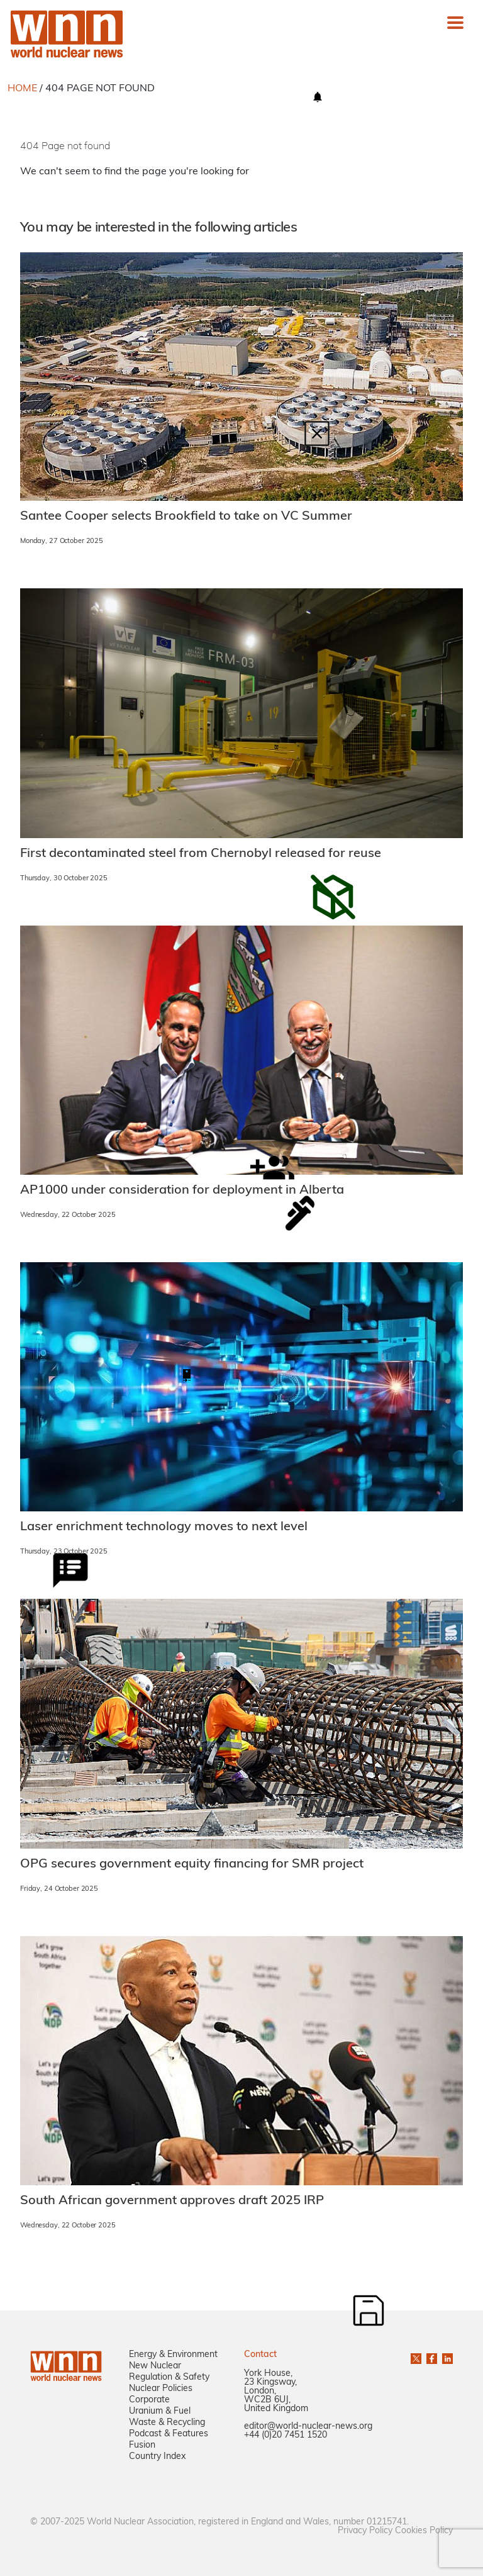 This screenshot has width=483, height=2576. What do you see at coordinates (187, 1375) in the screenshot?
I see `switch to rear camera` at bounding box center [187, 1375].